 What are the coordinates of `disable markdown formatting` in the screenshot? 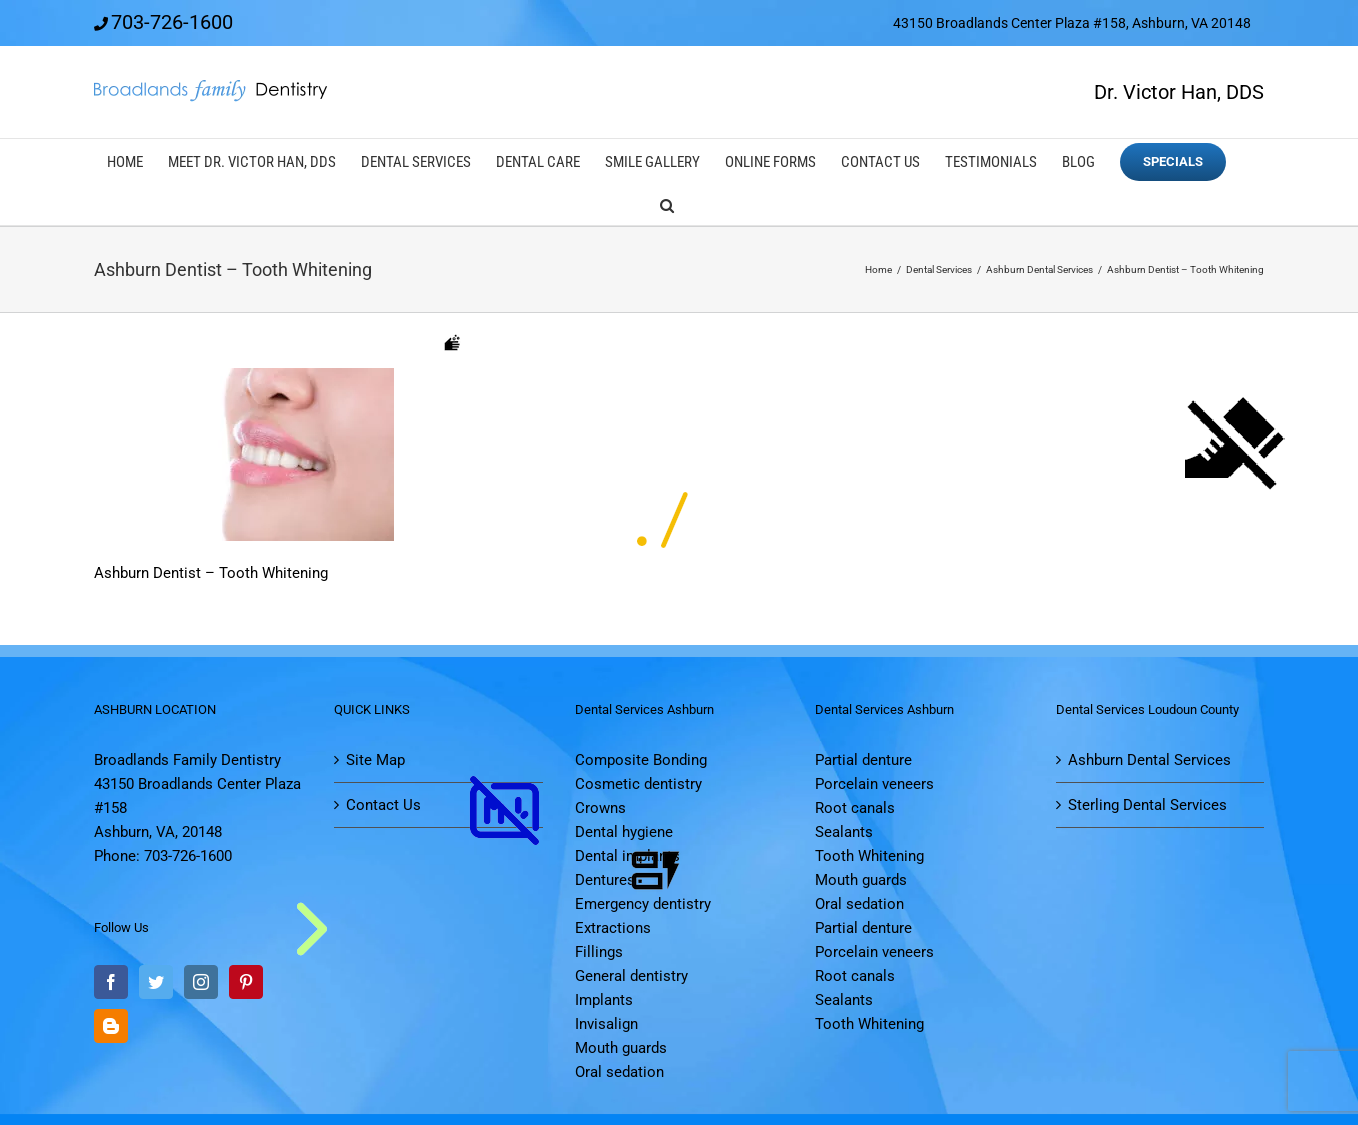 It's located at (504, 810).